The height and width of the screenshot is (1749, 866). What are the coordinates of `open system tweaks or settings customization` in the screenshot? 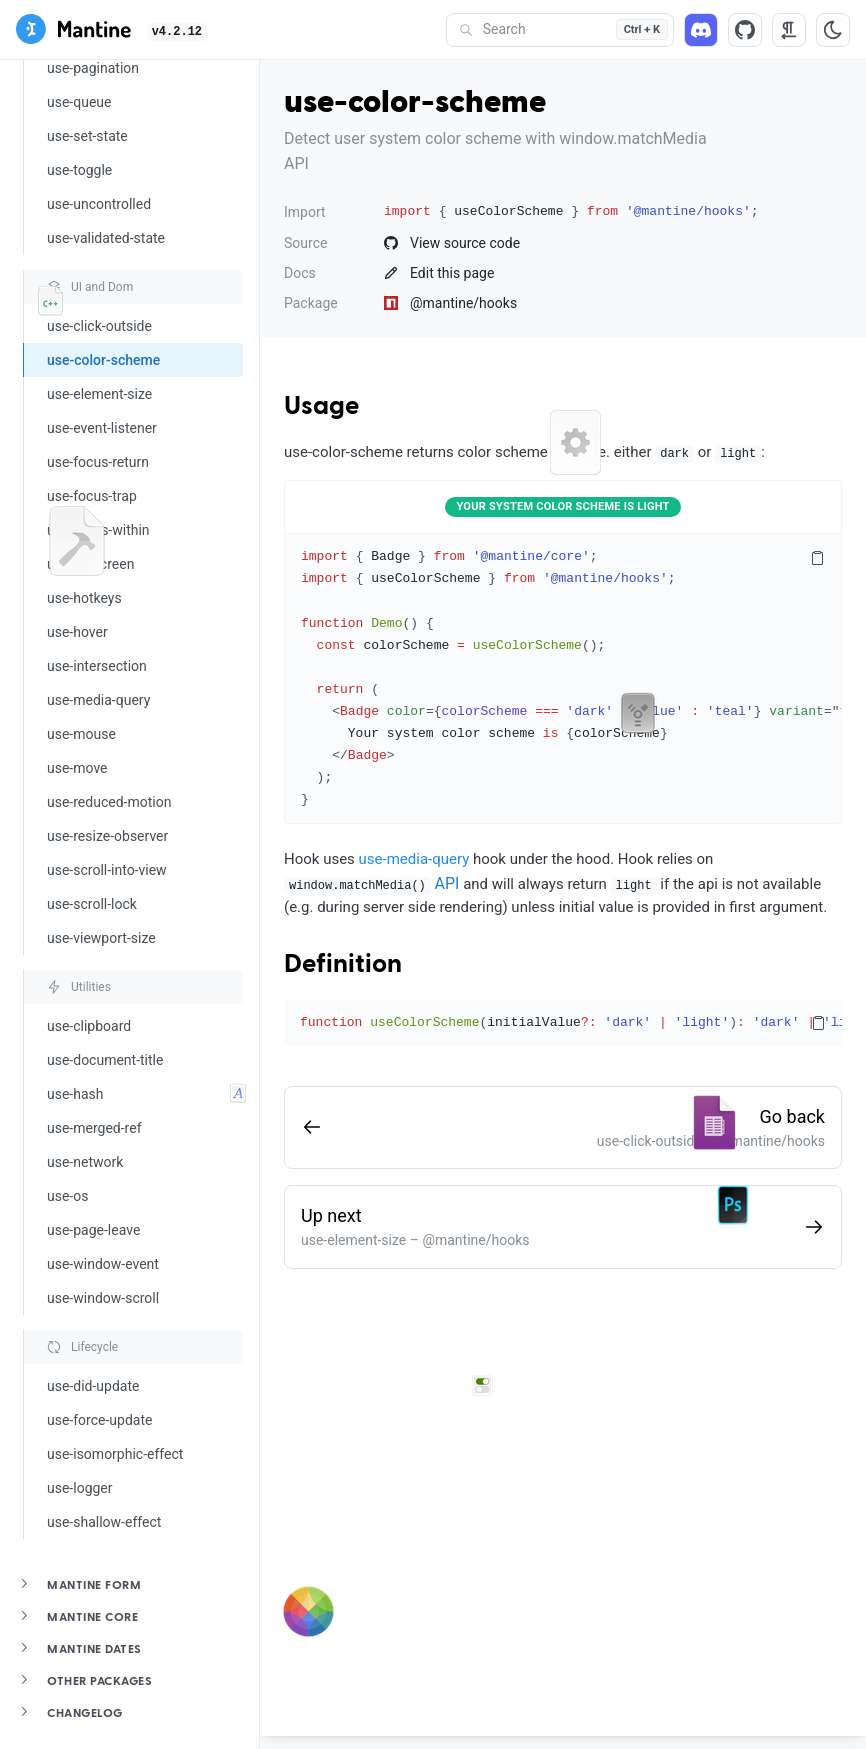 It's located at (482, 1385).